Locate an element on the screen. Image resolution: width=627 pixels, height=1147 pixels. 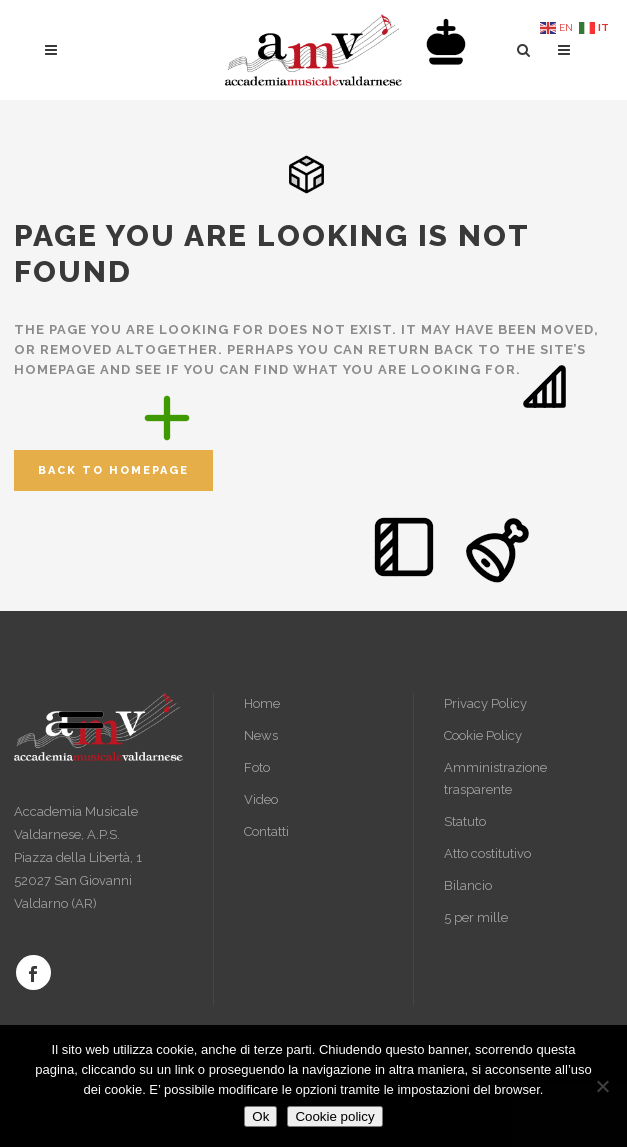
filter recipes by meat dishes is located at coordinates (498, 549).